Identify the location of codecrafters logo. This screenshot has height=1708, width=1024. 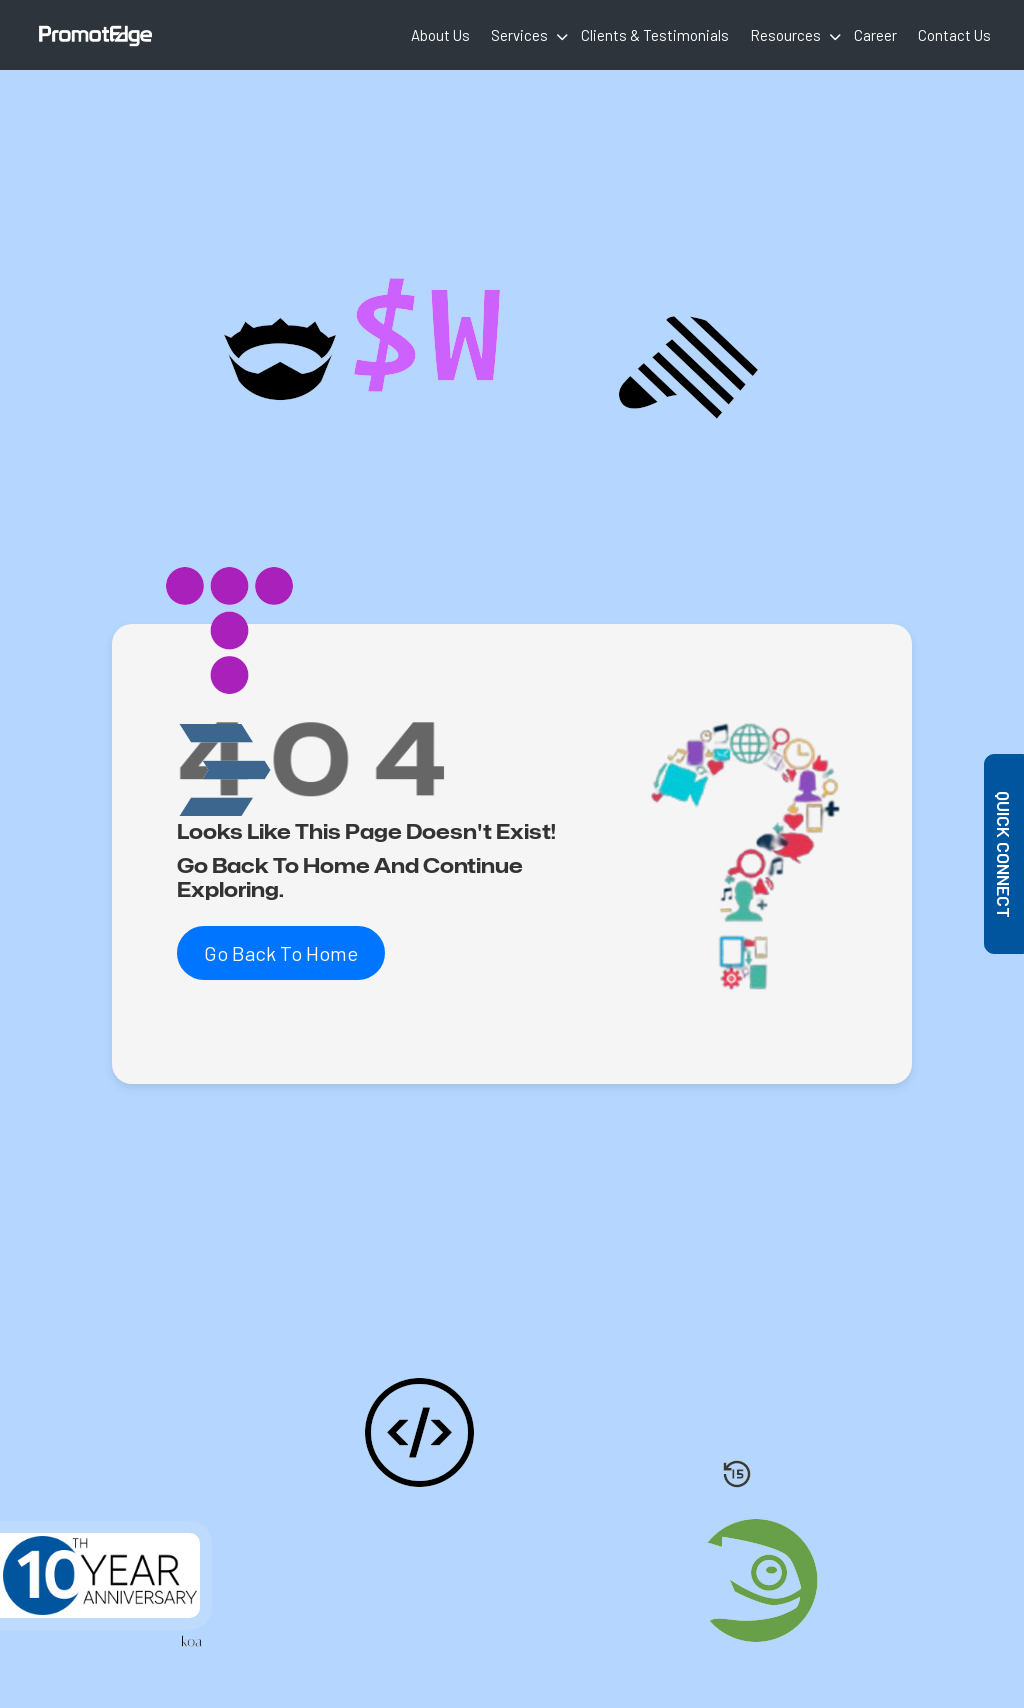
(419, 1432).